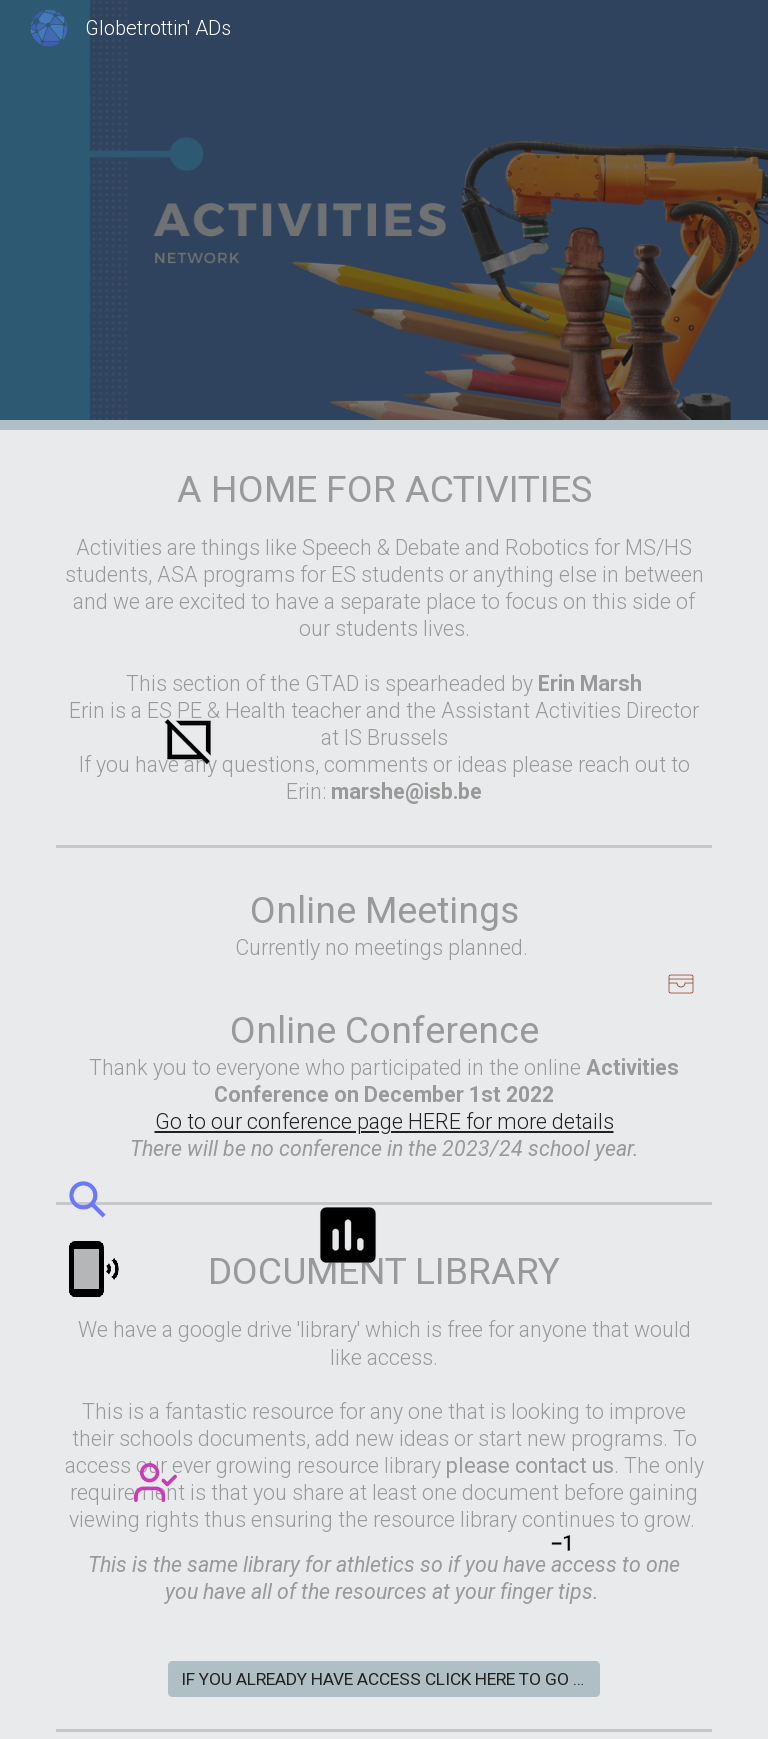  Describe the element at coordinates (561, 1543) in the screenshot. I see `decrease exposure by one stop in photo editing` at that location.